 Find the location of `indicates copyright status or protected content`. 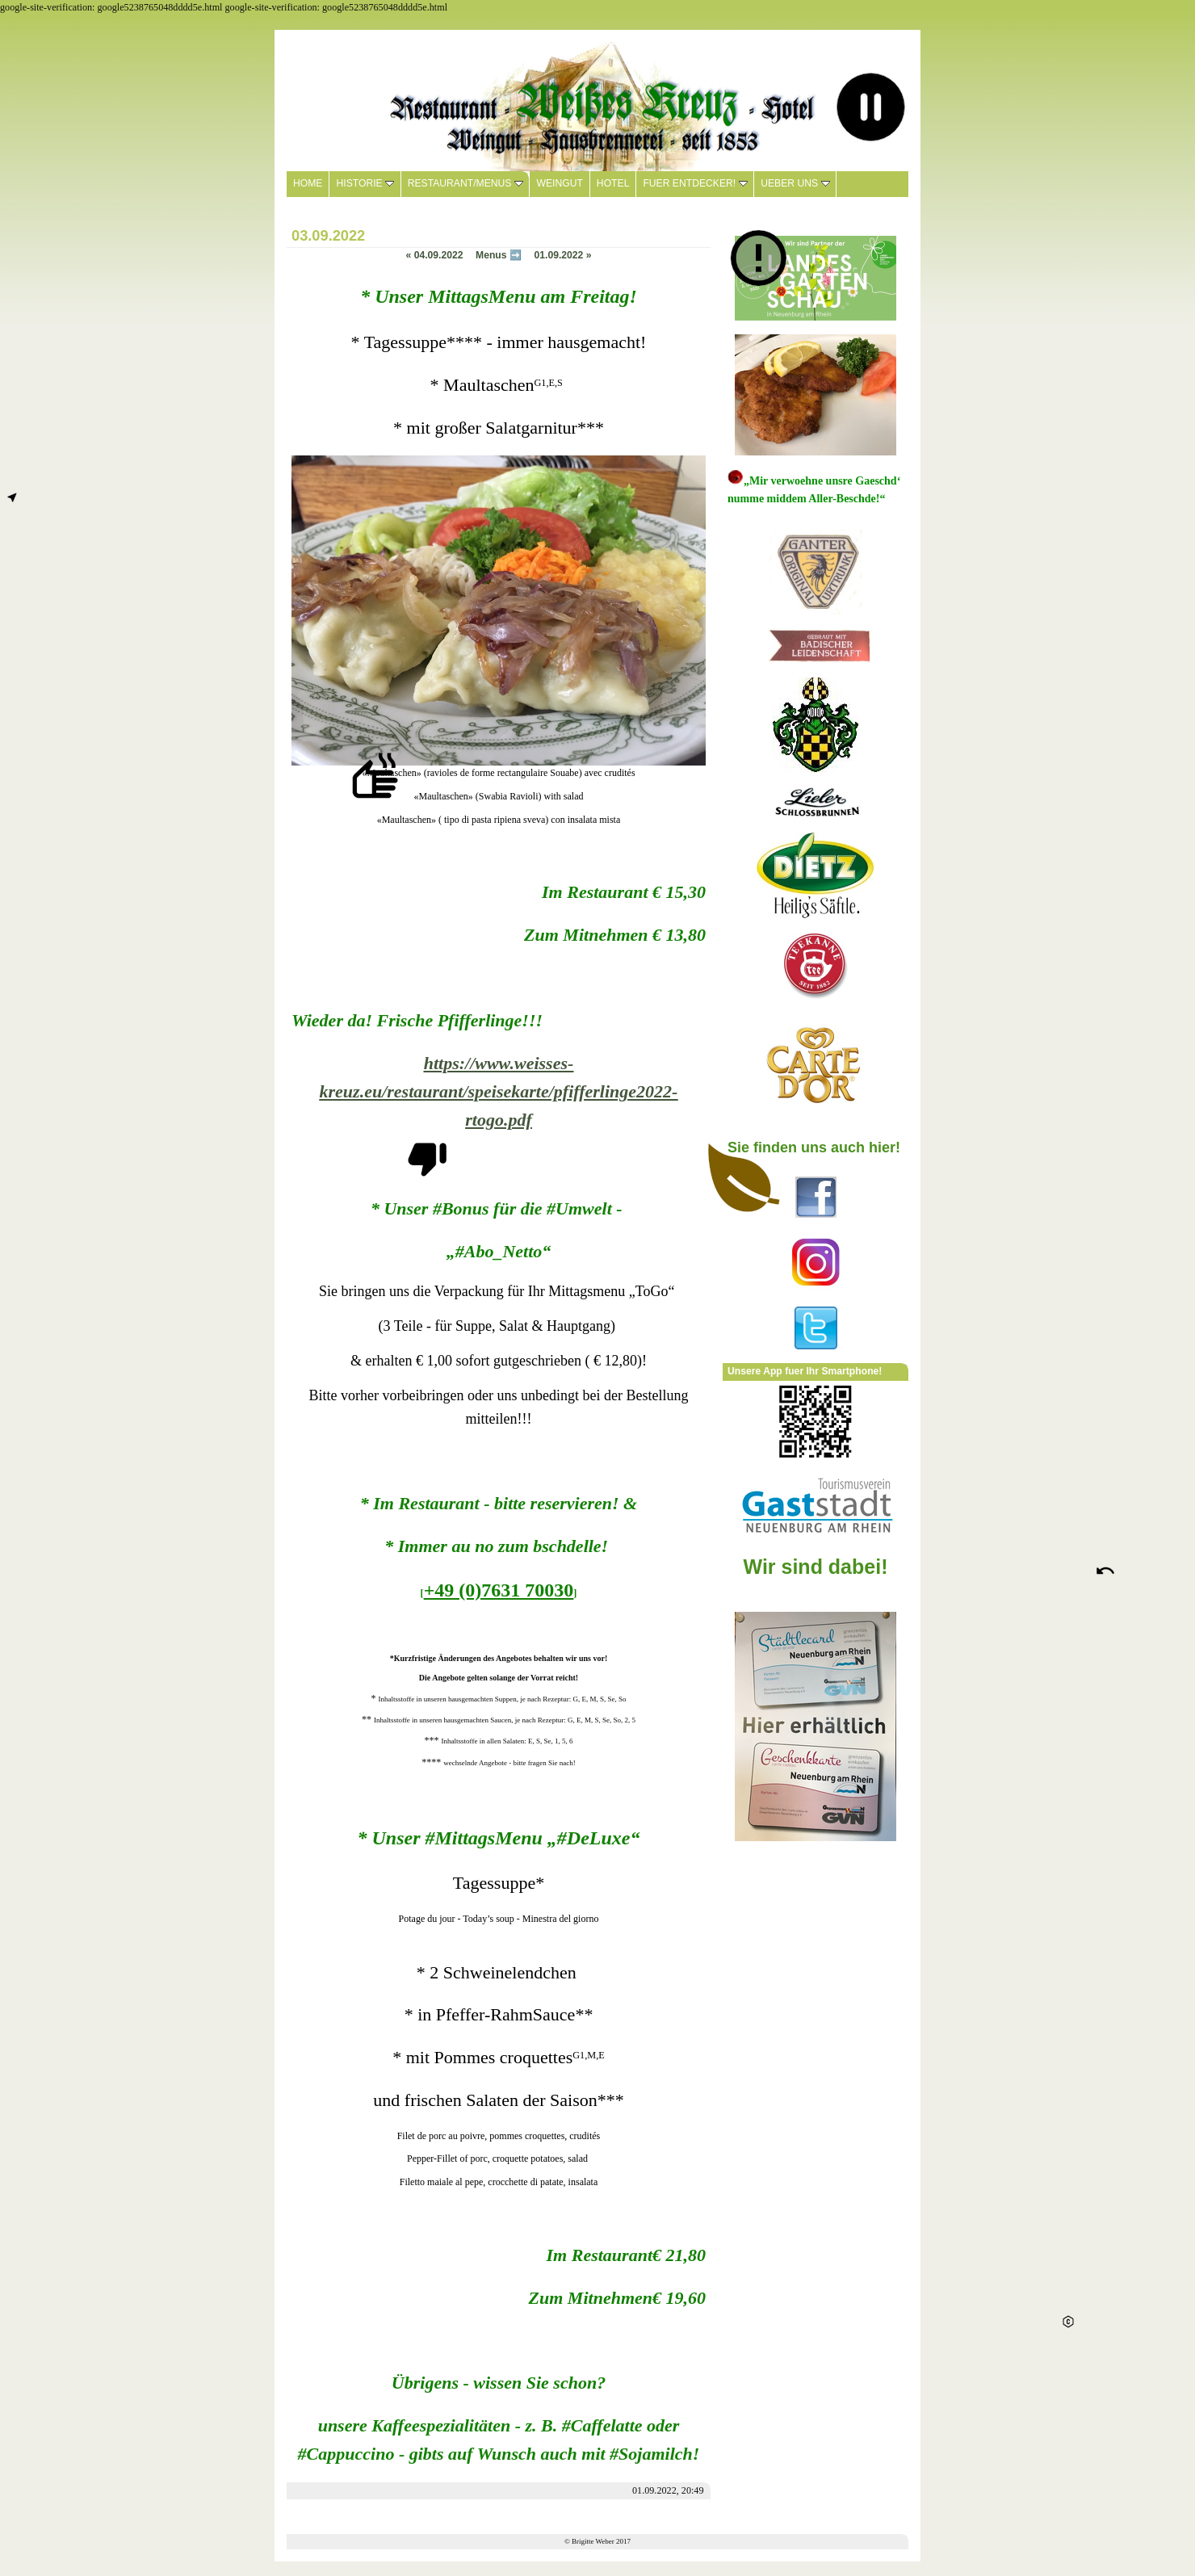

indicates copyright status or protected content is located at coordinates (1068, 2322).